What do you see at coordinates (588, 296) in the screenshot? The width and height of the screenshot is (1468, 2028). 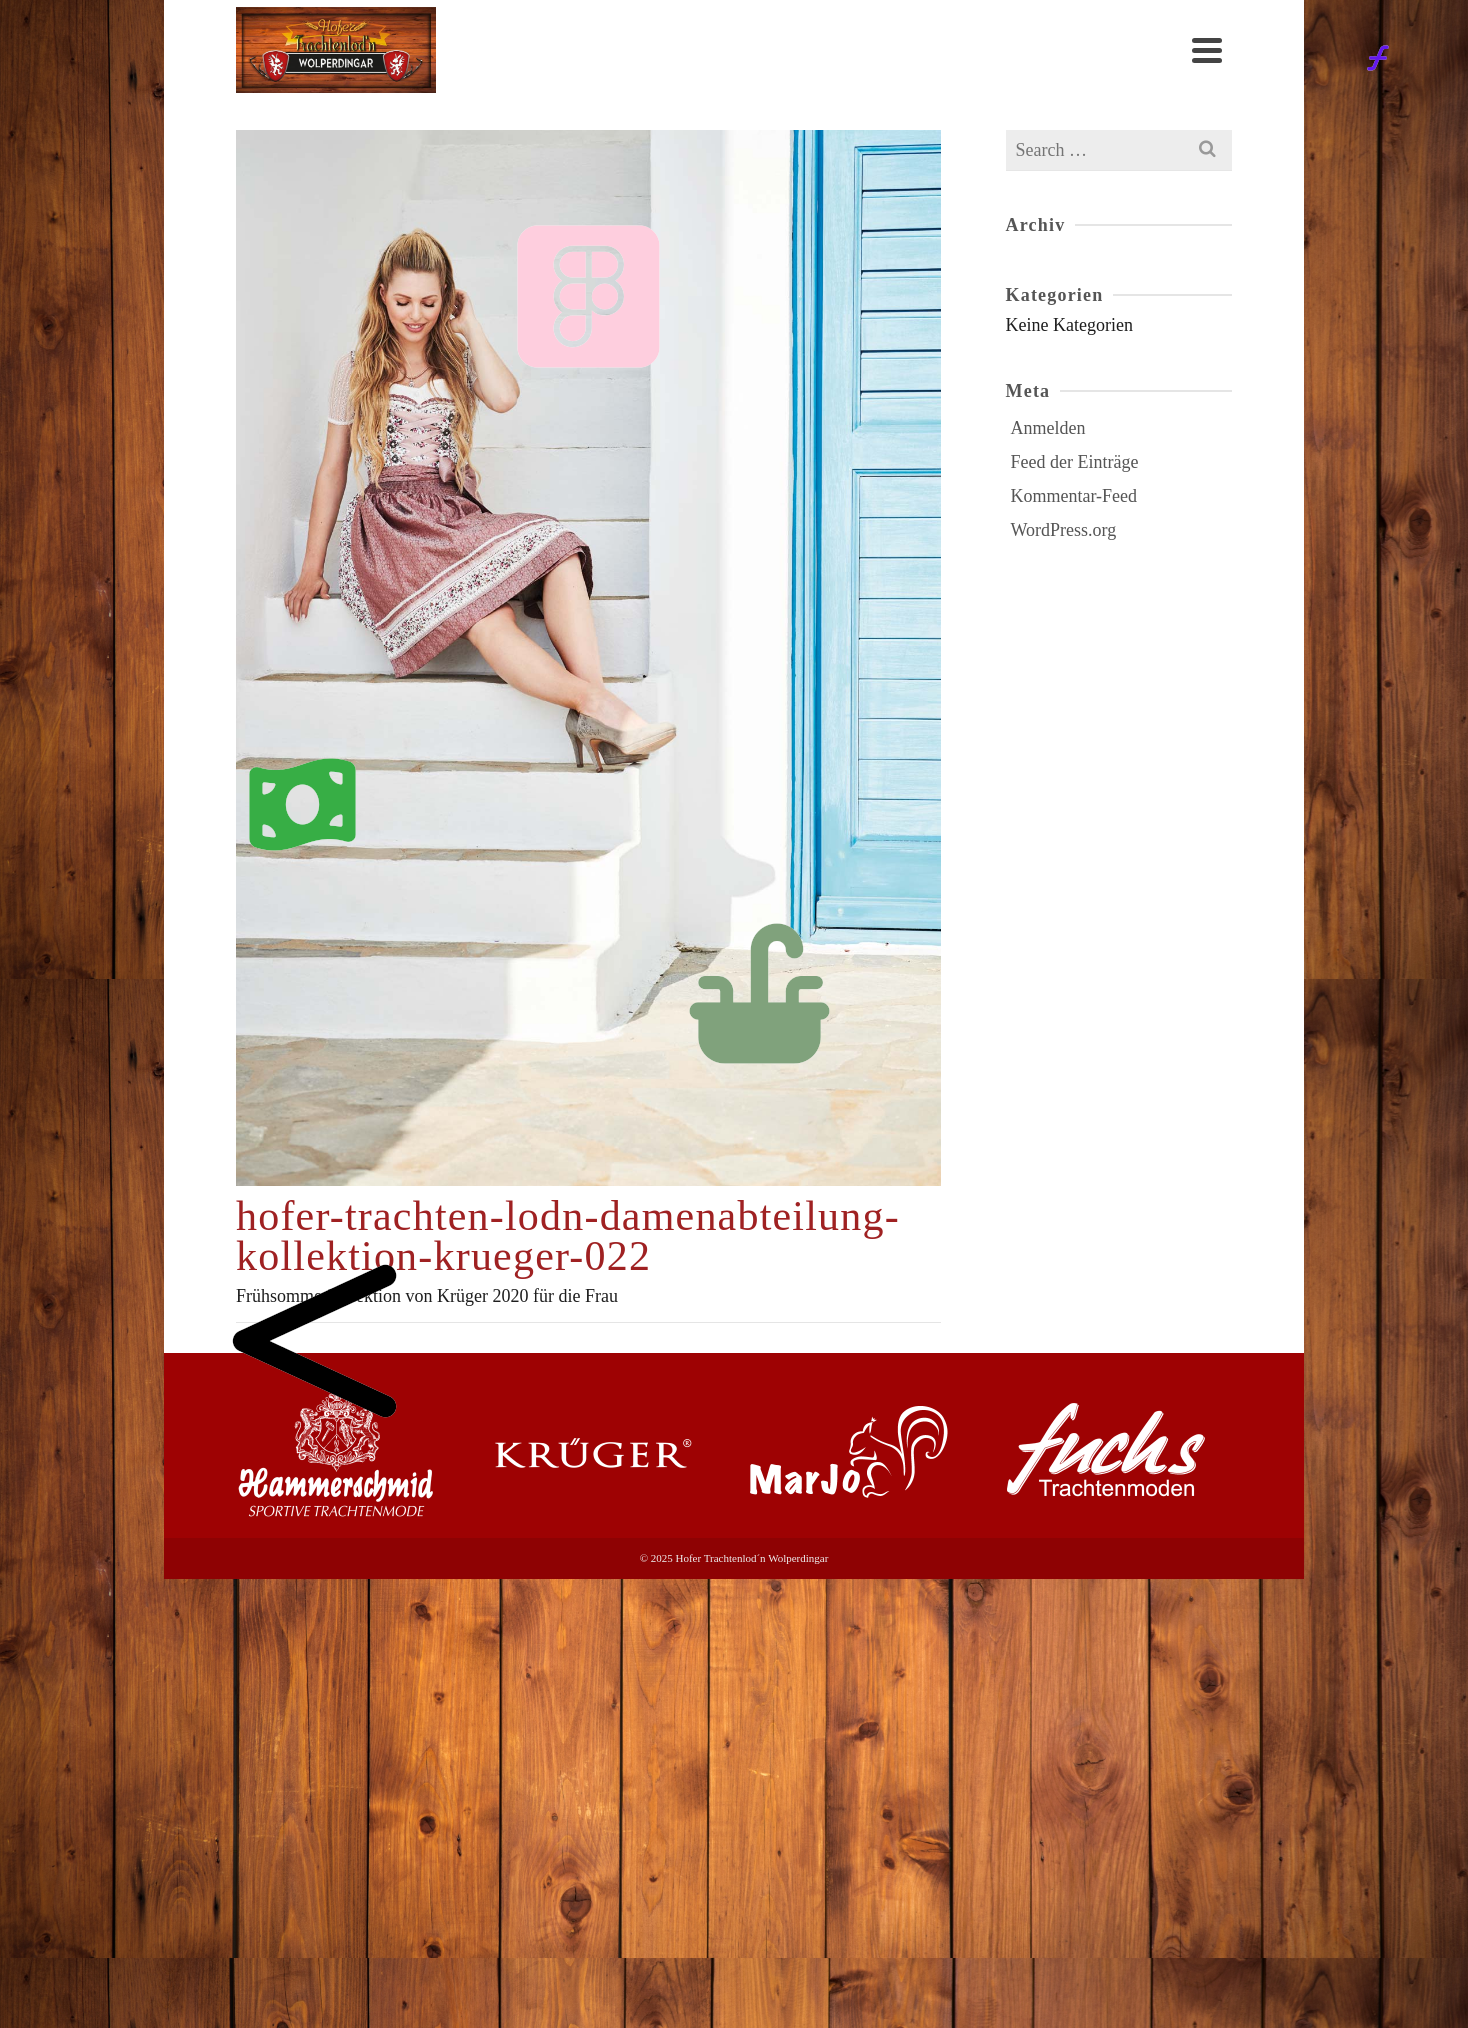 I see `open Figma design app` at bounding box center [588, 296].